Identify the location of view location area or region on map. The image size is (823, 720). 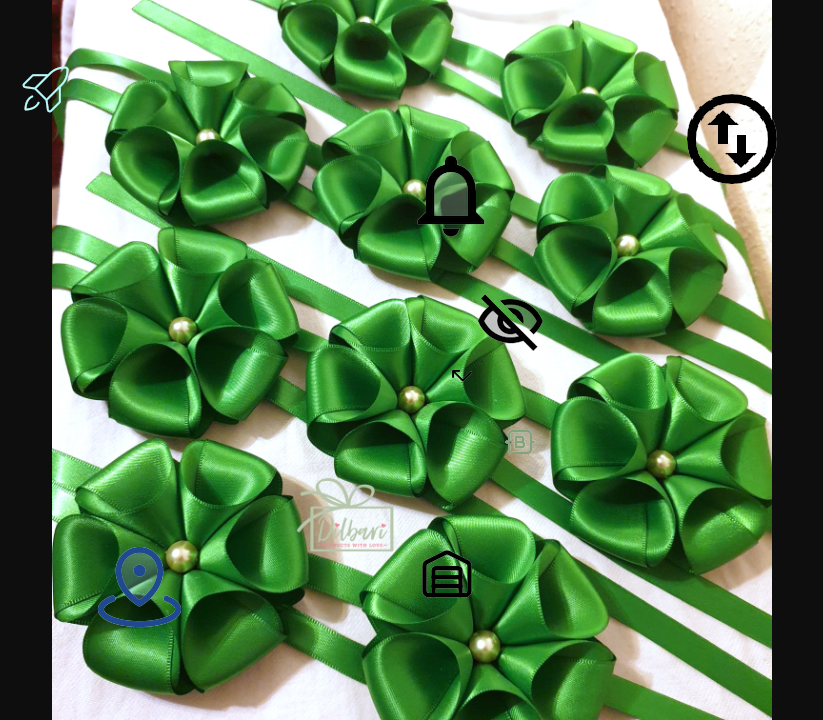
(139, 588).